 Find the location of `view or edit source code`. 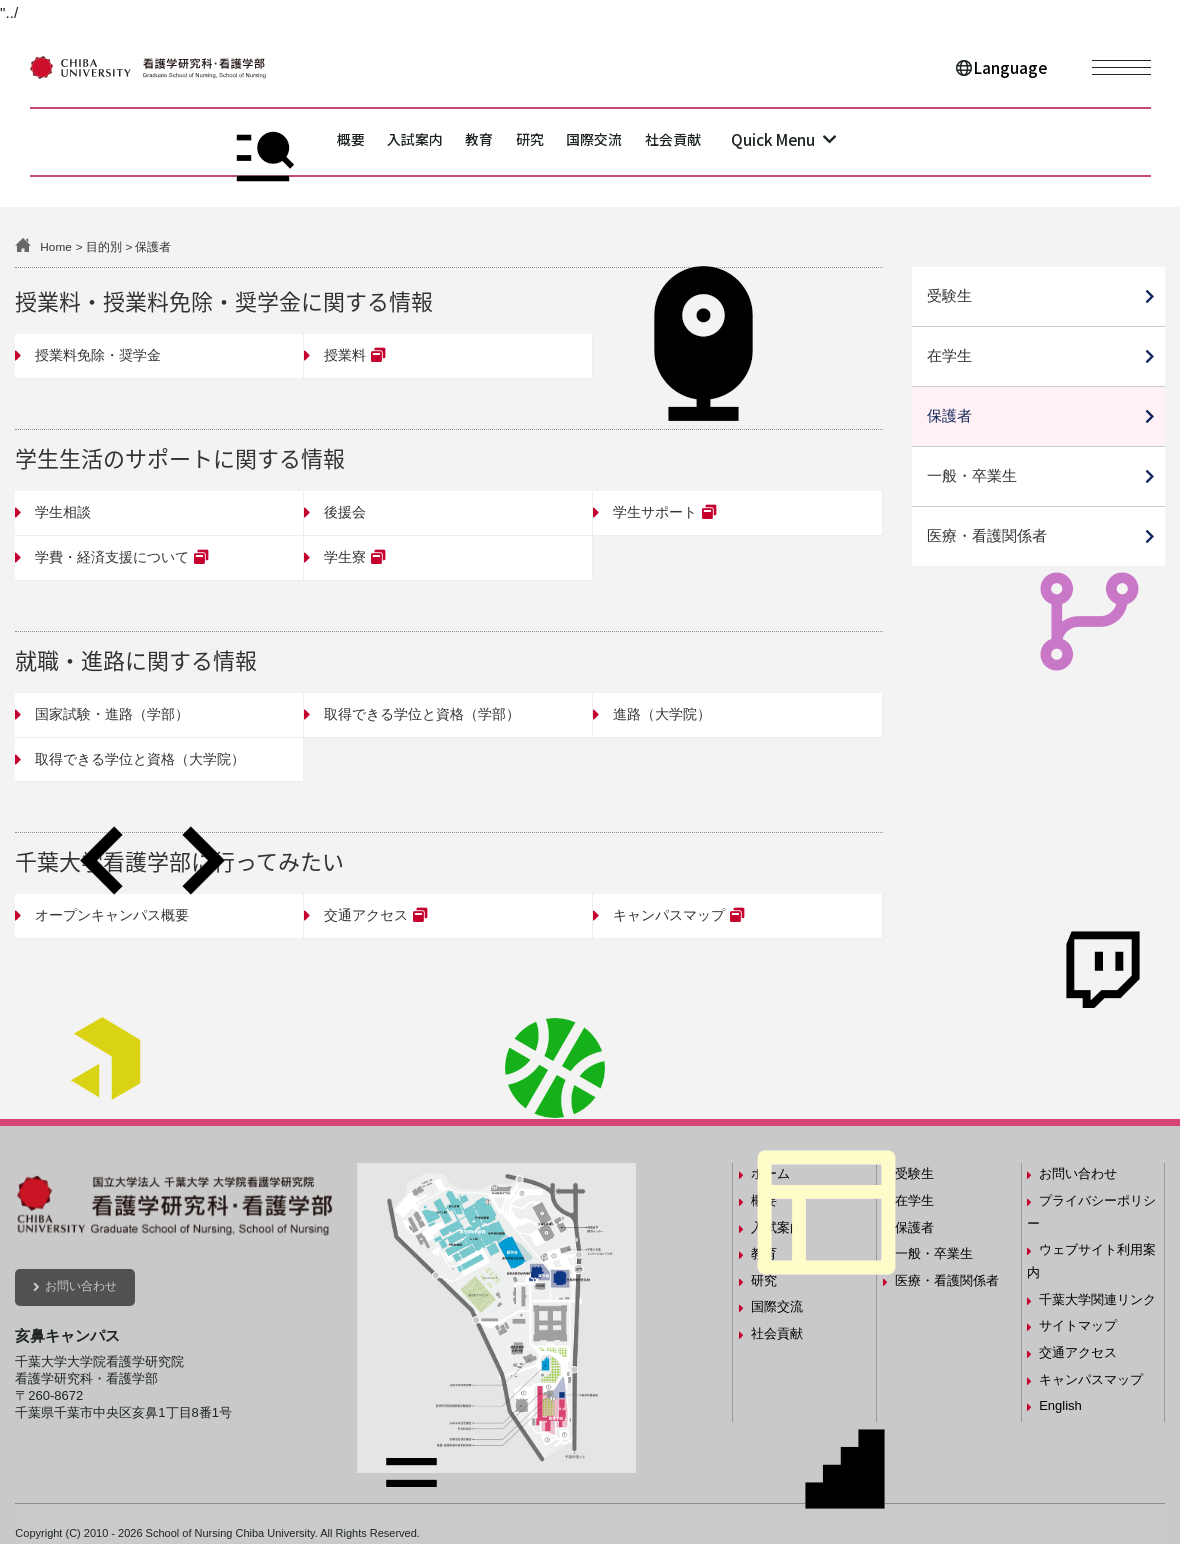

view or edit source code is located at coordinates (152, 860).